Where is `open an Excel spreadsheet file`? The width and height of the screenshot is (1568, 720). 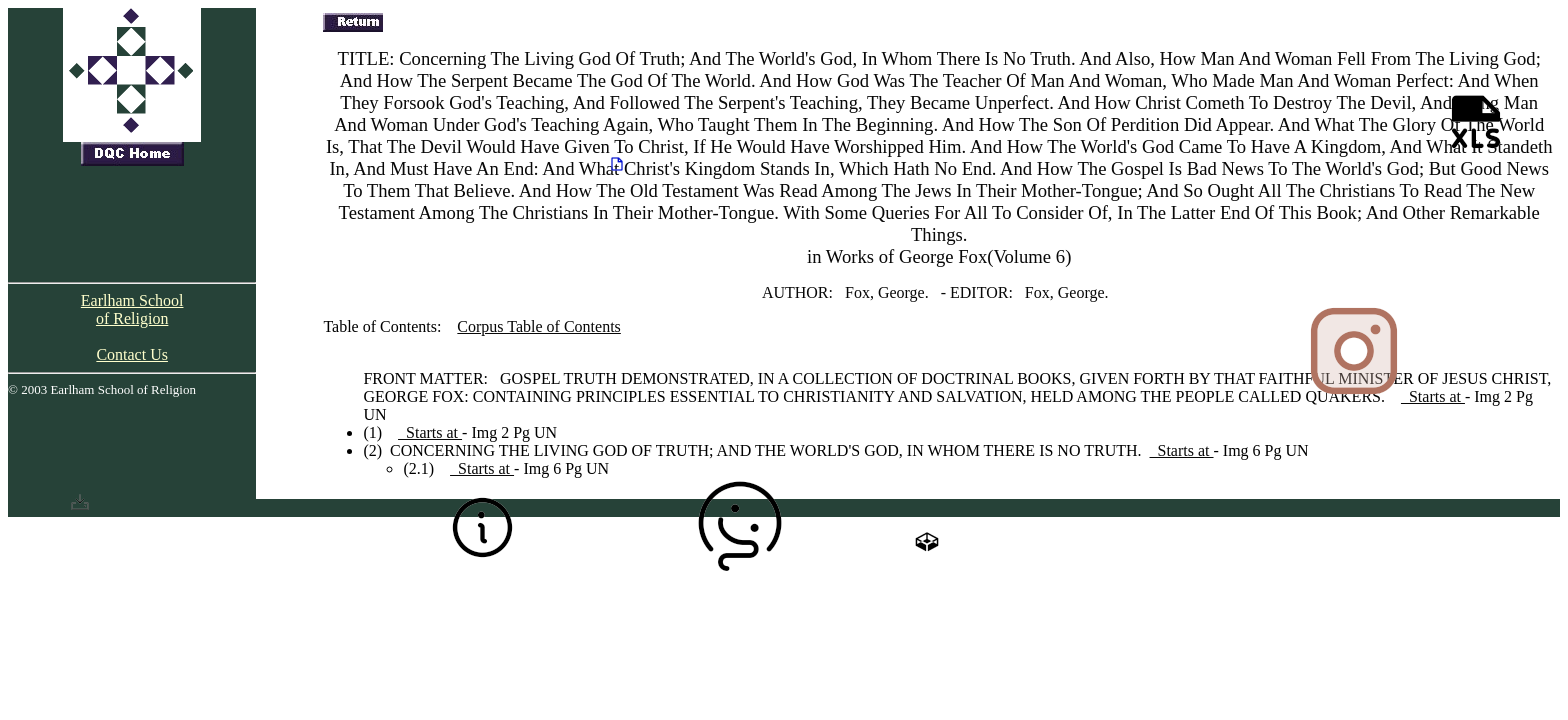 open an Excel spreadsheet file is located at coordinates (1476, 124).